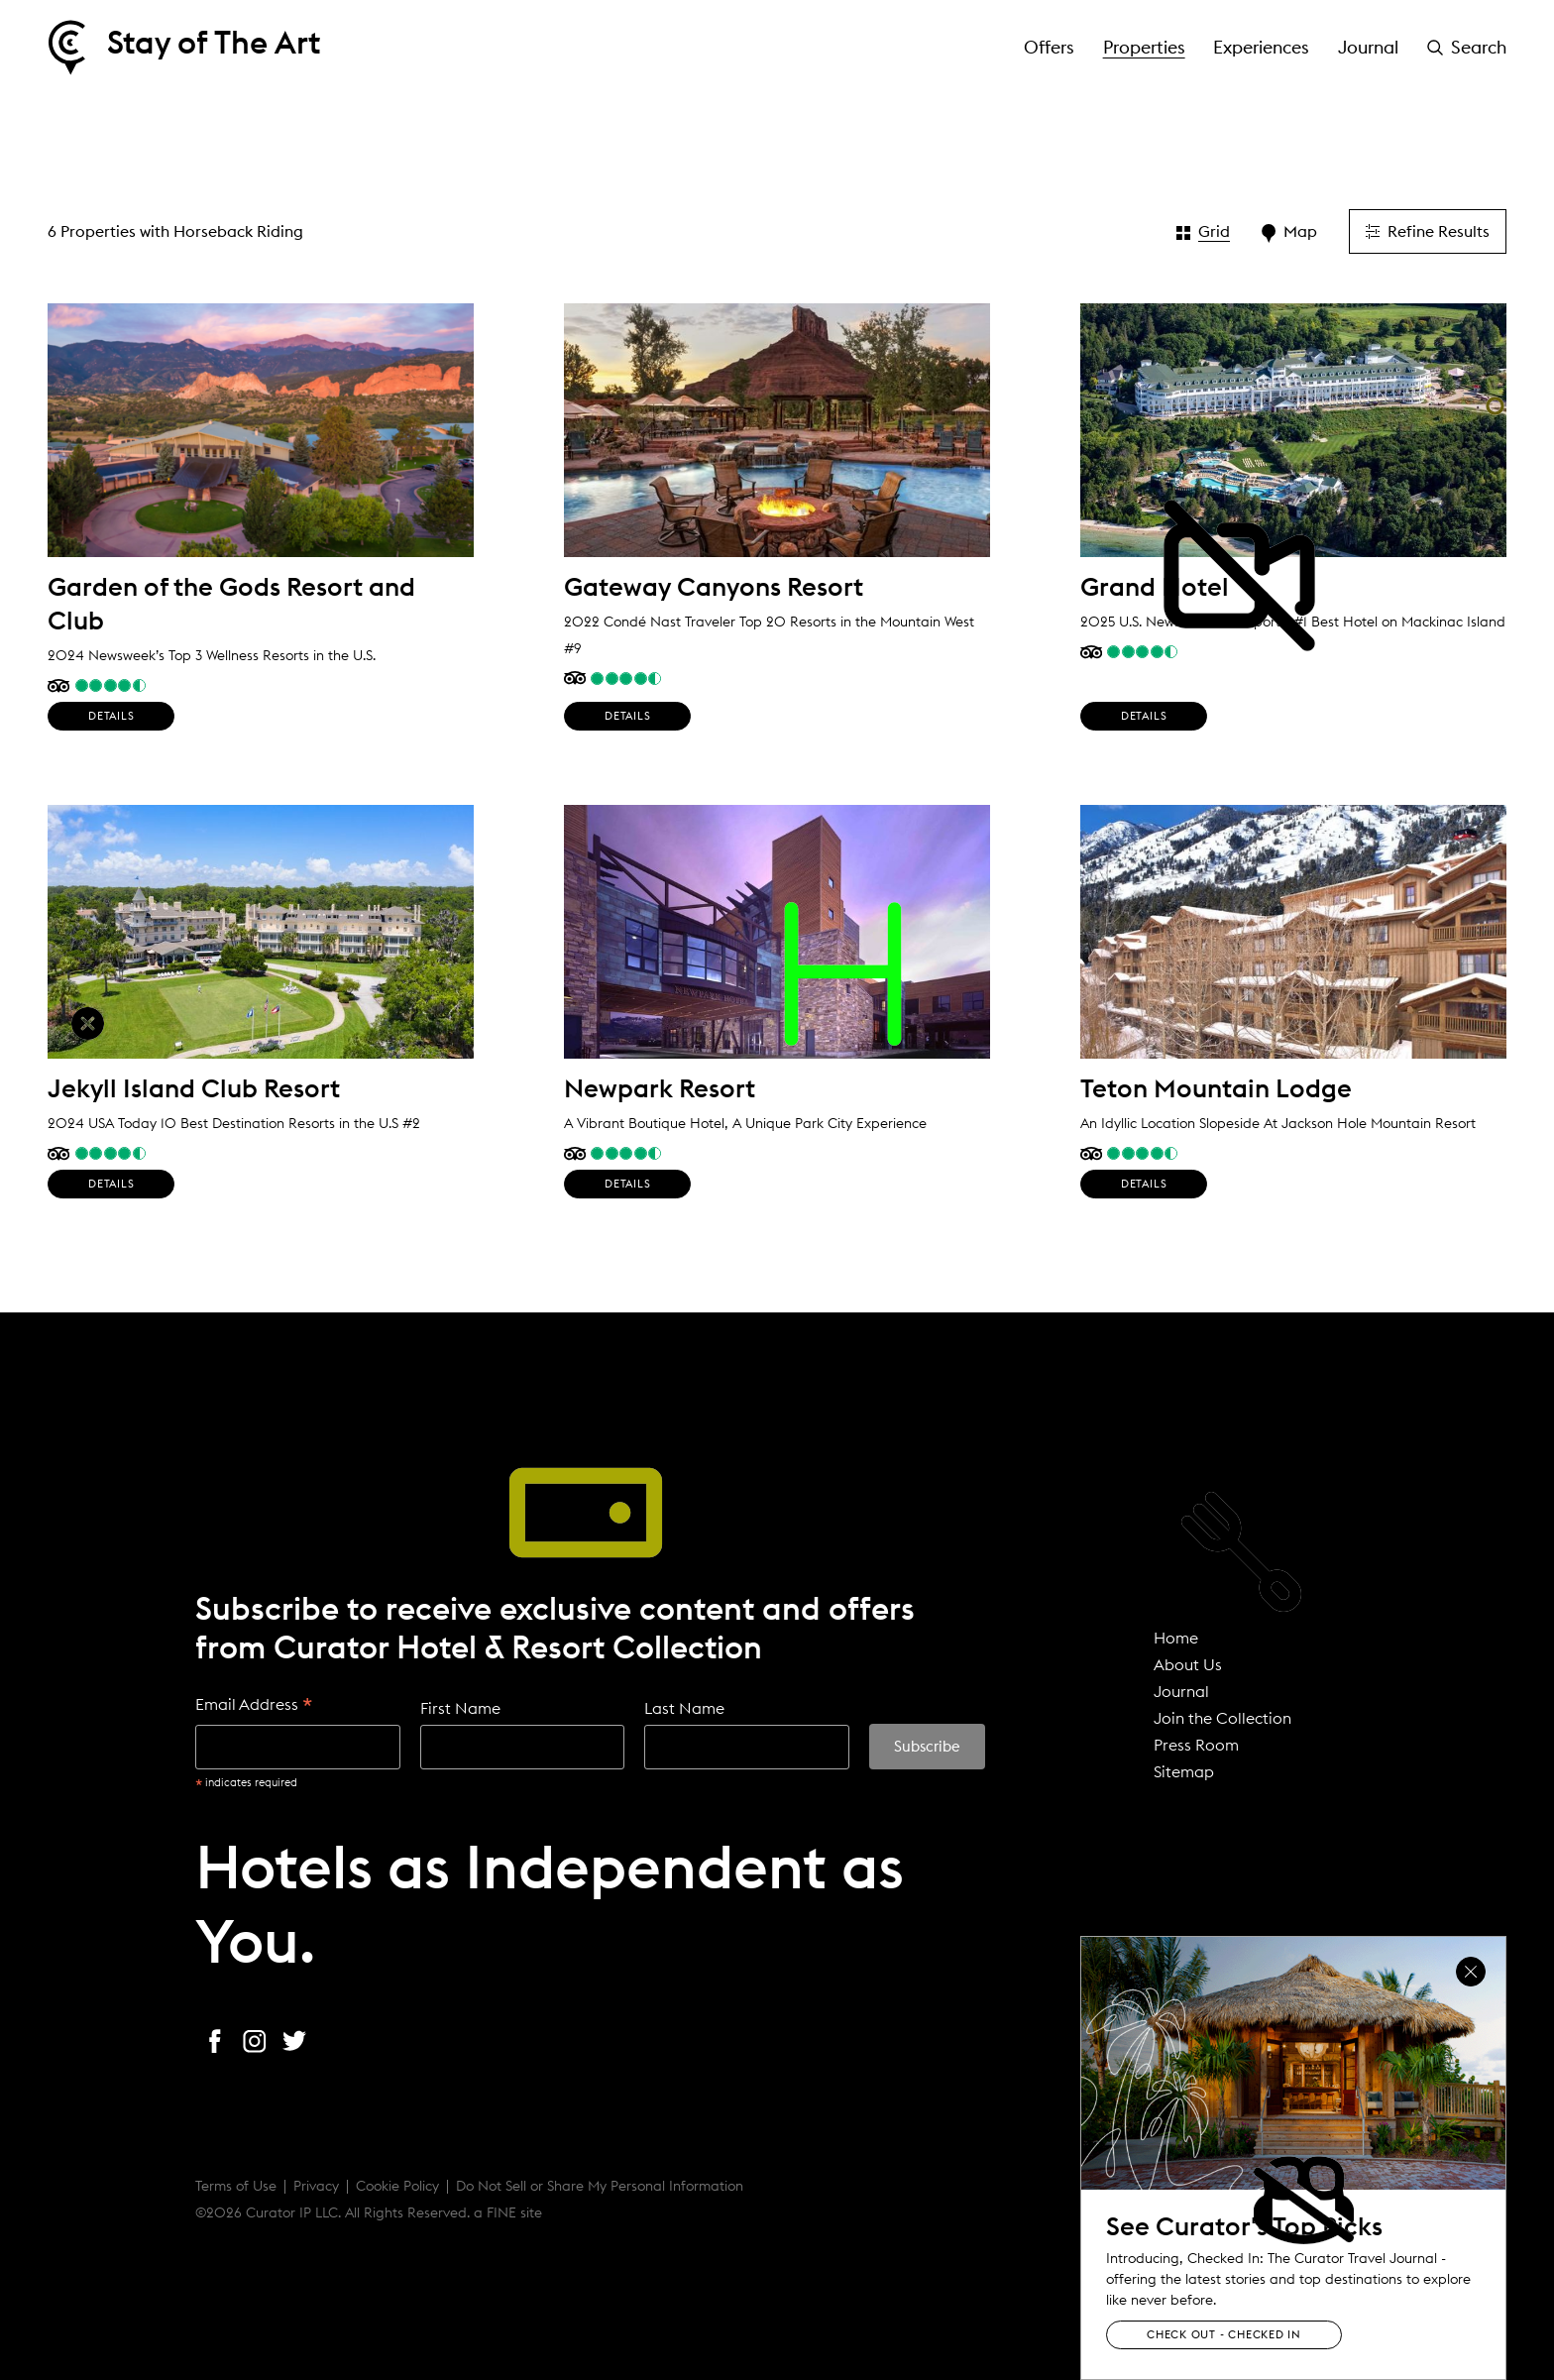 Image resolution: width=1554 pixels, height=2380 pixels. What do you see at coordinates (1303, 2200) in the screenshot?
I see `GitHub Copilot is unavailable or experiencing an error` at bounding box center [1303, 2200].